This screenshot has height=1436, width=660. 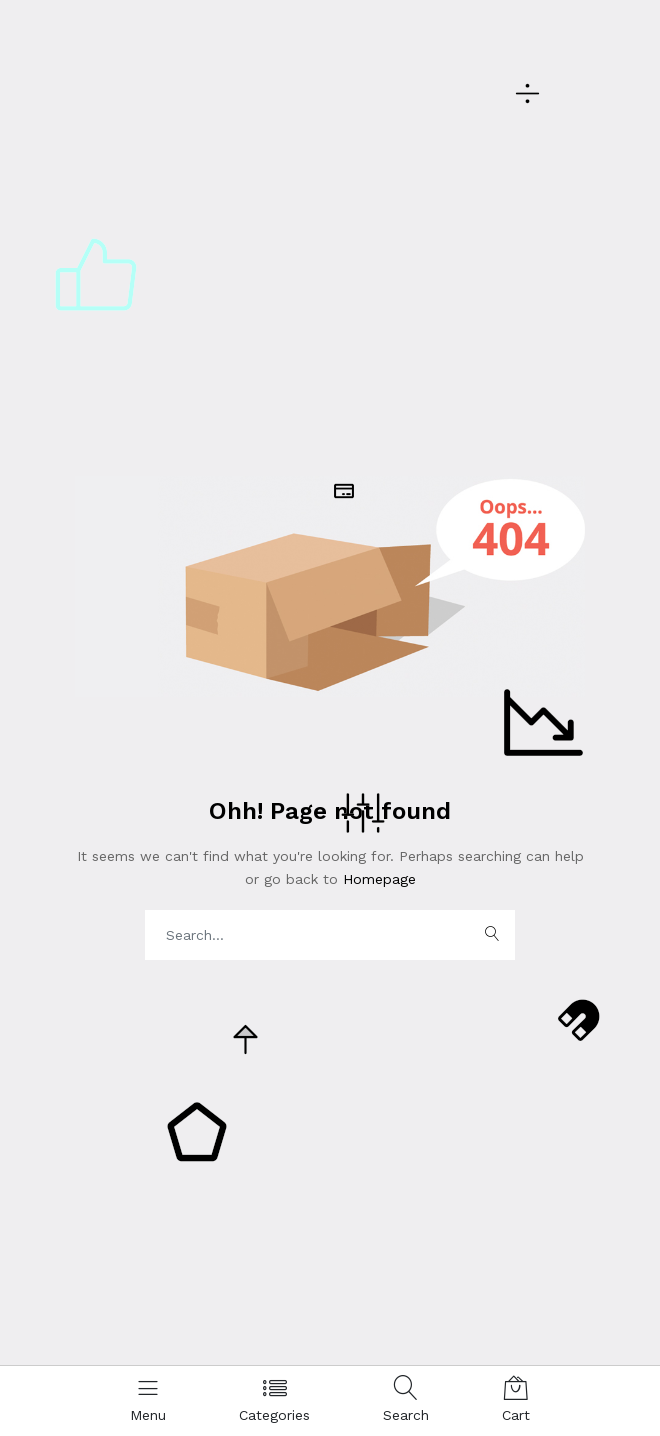 I want to click on manage payment methods, so click(x=344, y=491).